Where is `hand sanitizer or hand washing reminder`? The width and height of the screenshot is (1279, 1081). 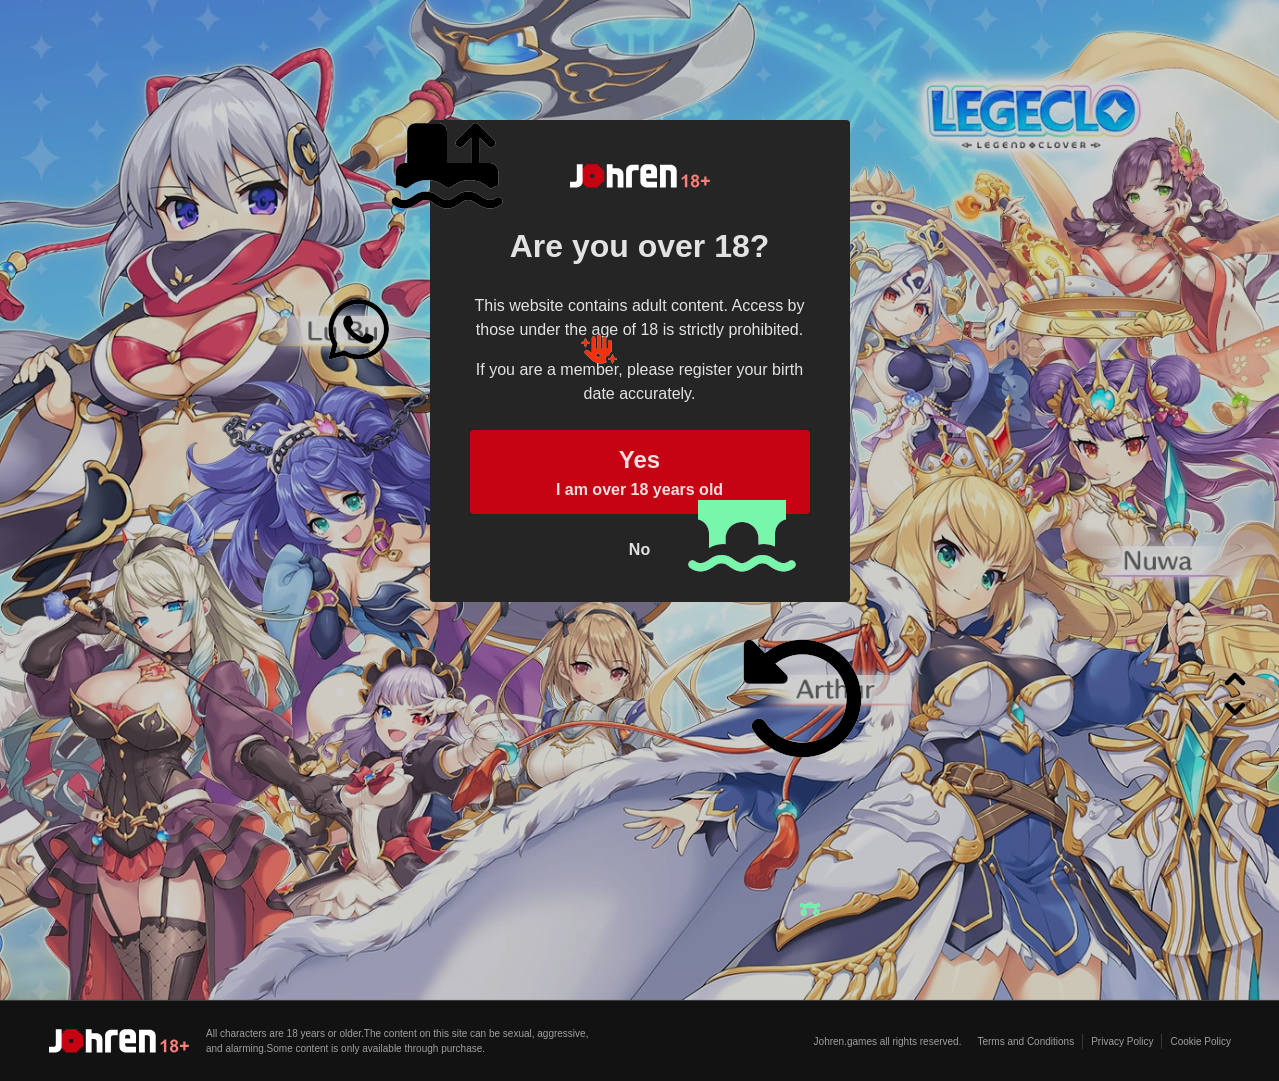 hand sanitizer or hand washing reminder is located at coordinates (599, 349).